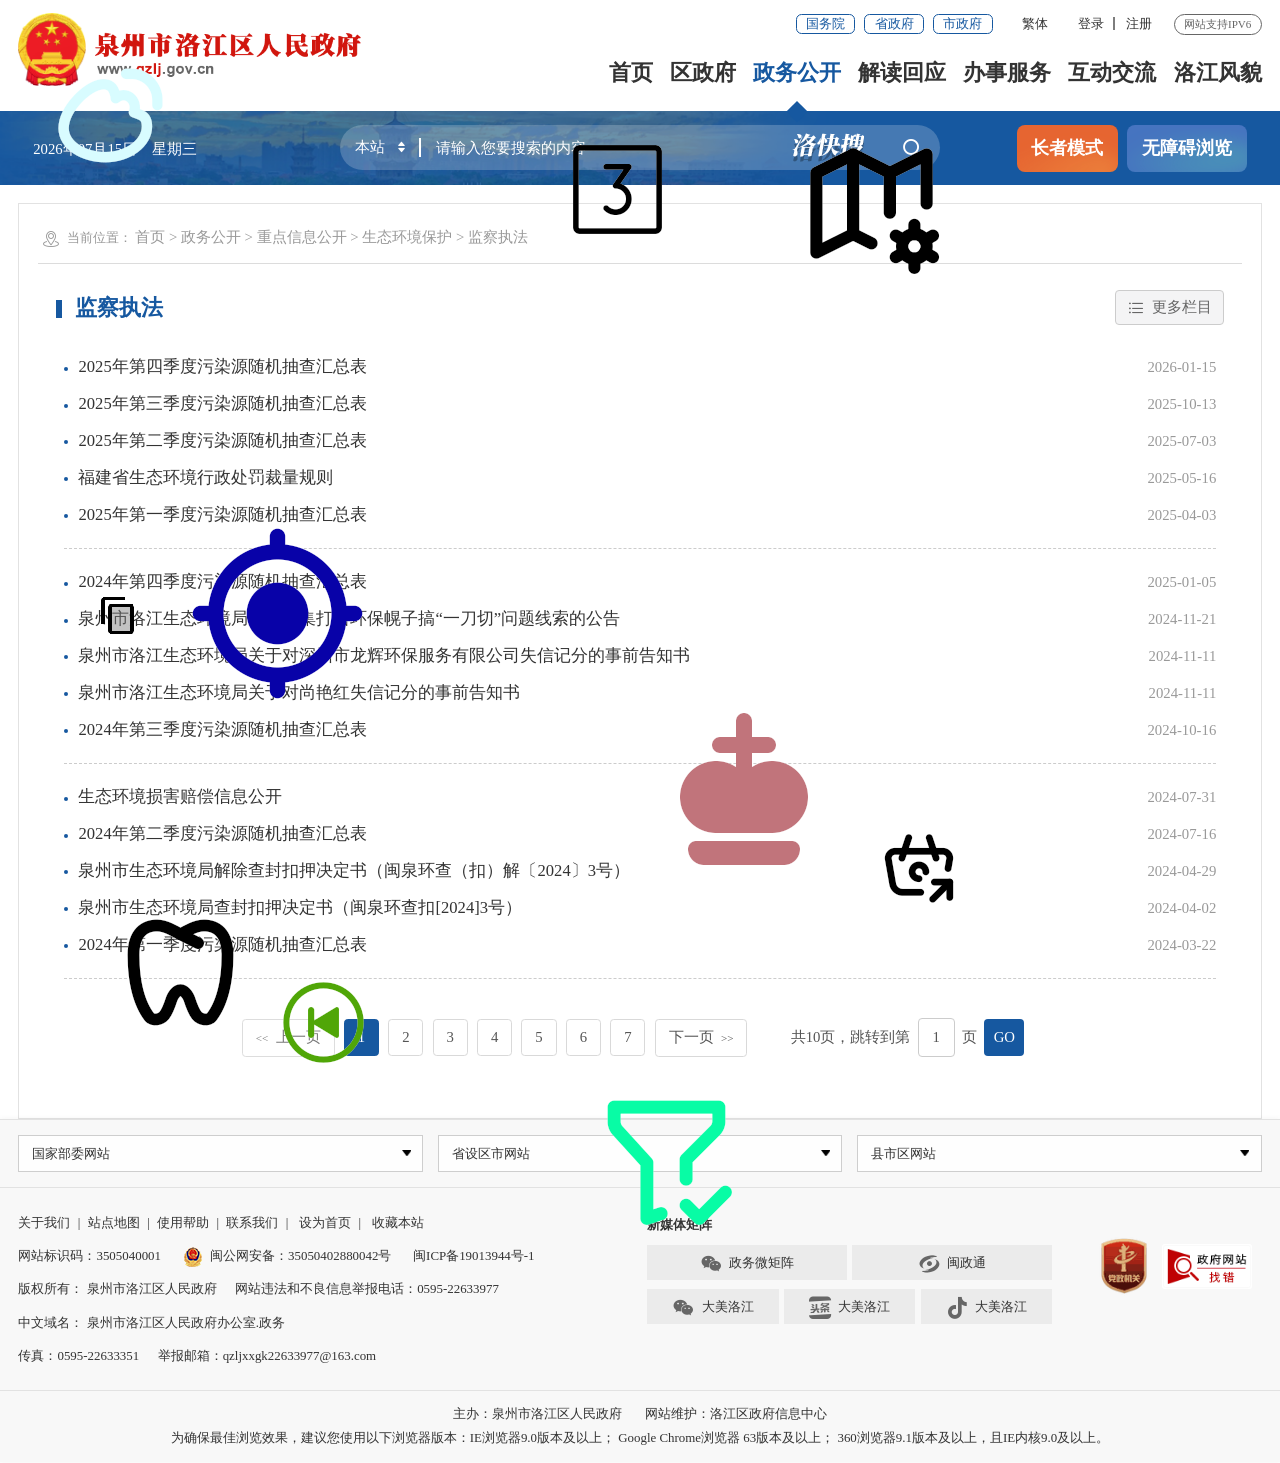  What do you see at coordinates (277, 613) in the screenshot?
I see `center map on your current location` at bounding box center [277, 613].